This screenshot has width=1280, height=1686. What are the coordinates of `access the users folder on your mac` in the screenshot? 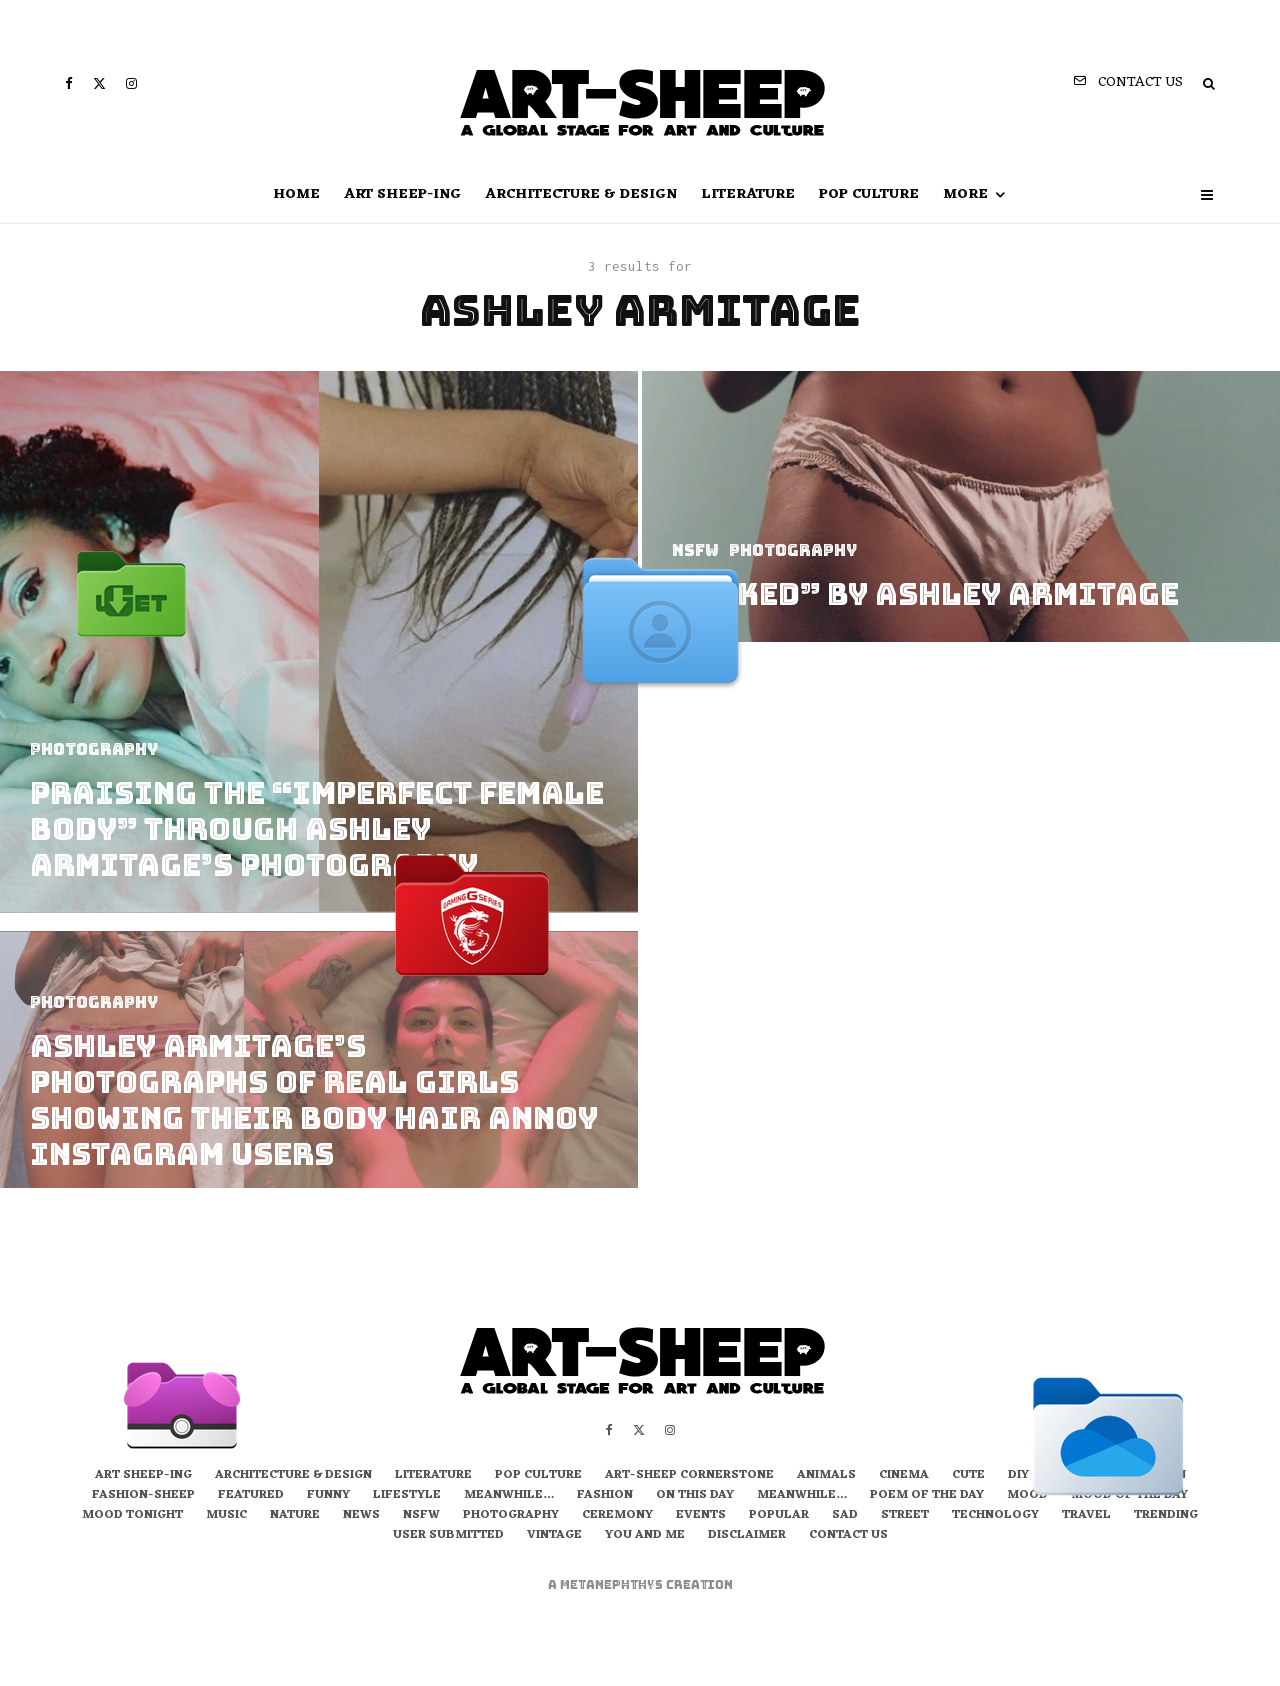 It's located at (660, 620).